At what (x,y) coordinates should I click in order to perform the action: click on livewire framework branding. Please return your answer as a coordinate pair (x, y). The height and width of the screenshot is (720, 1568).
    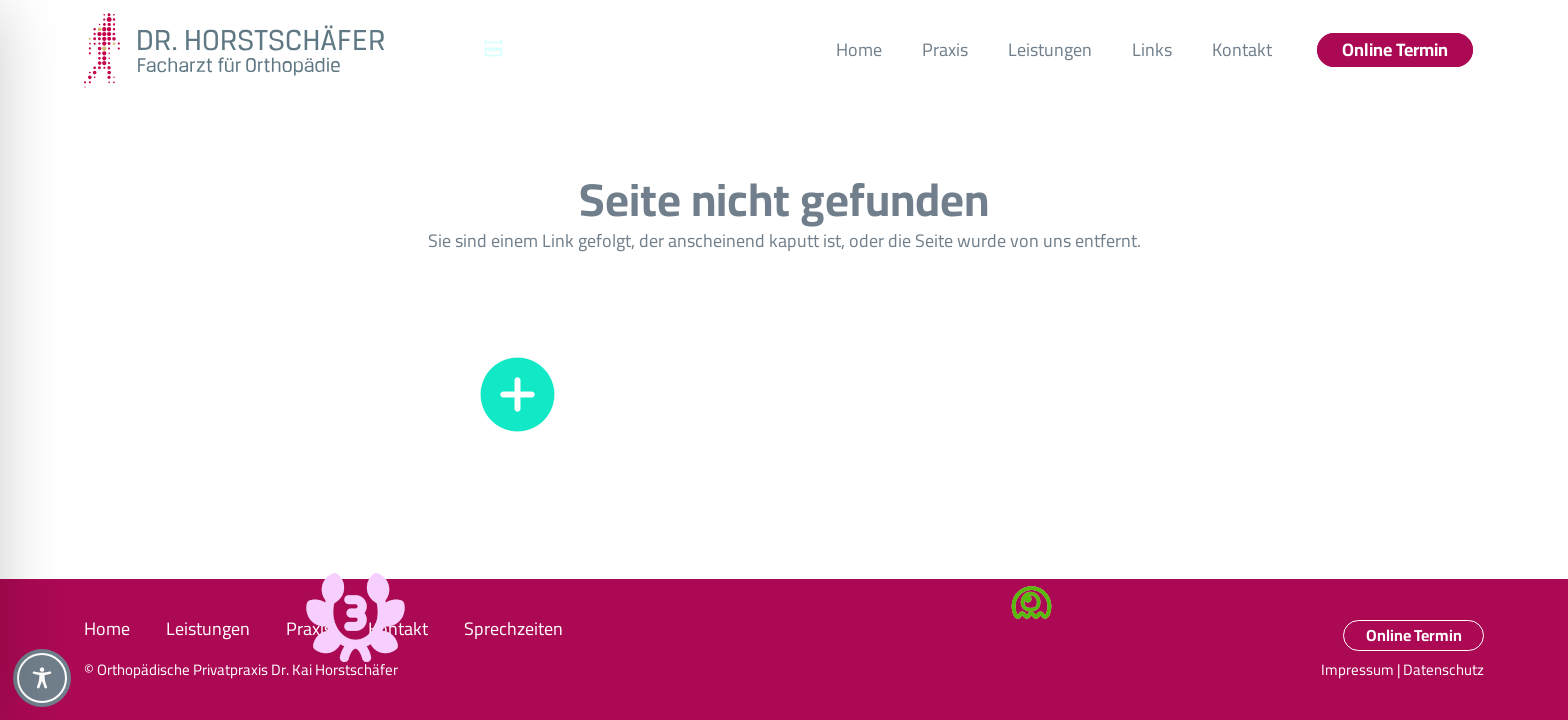
    Looking at the image, I should click on (1031, 602).